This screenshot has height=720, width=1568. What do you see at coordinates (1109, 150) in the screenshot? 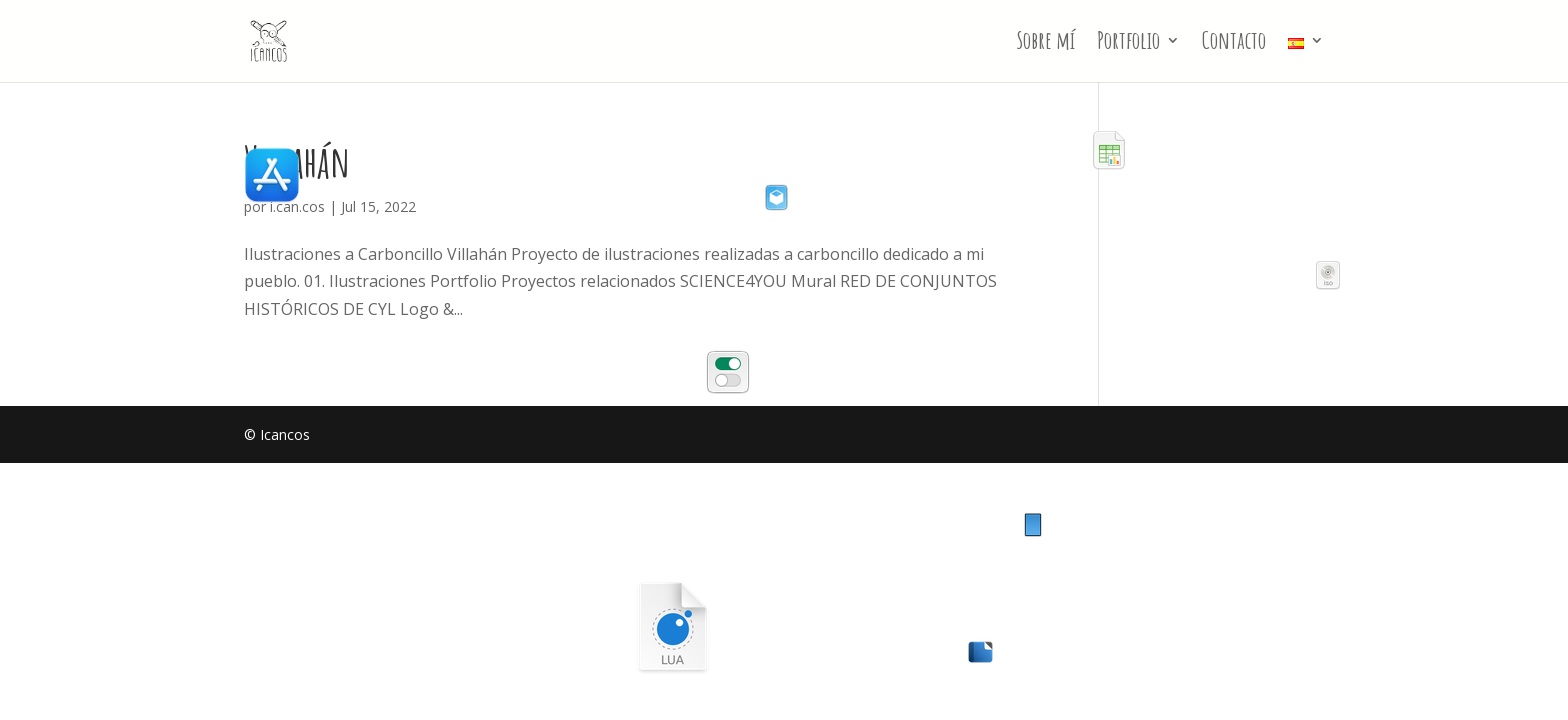
I see `open a spreadsheet file` at bounding box center [1109, 150].